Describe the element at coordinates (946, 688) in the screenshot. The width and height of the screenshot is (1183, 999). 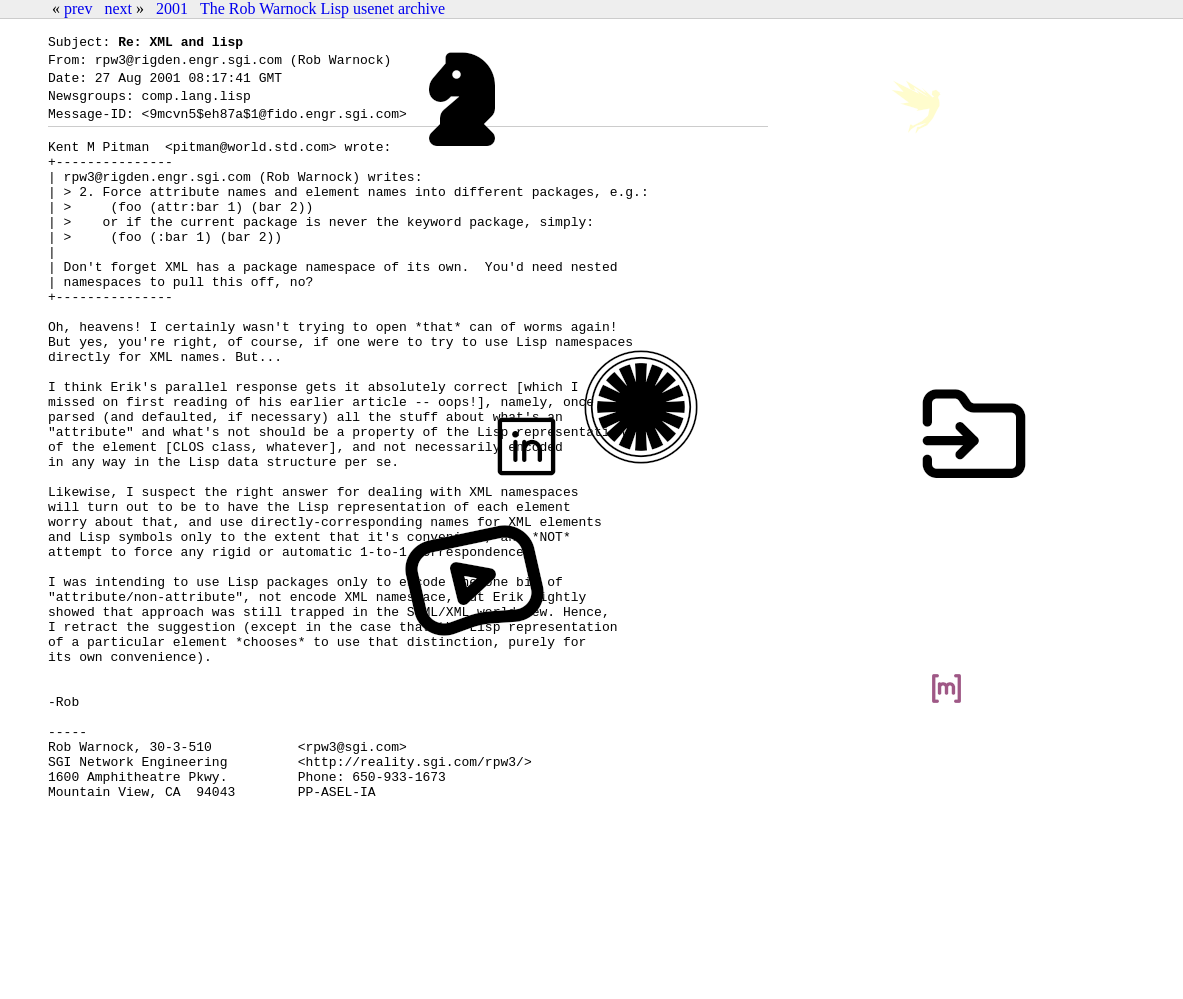
I see `connect to matrix decentralized chat network` at that location.